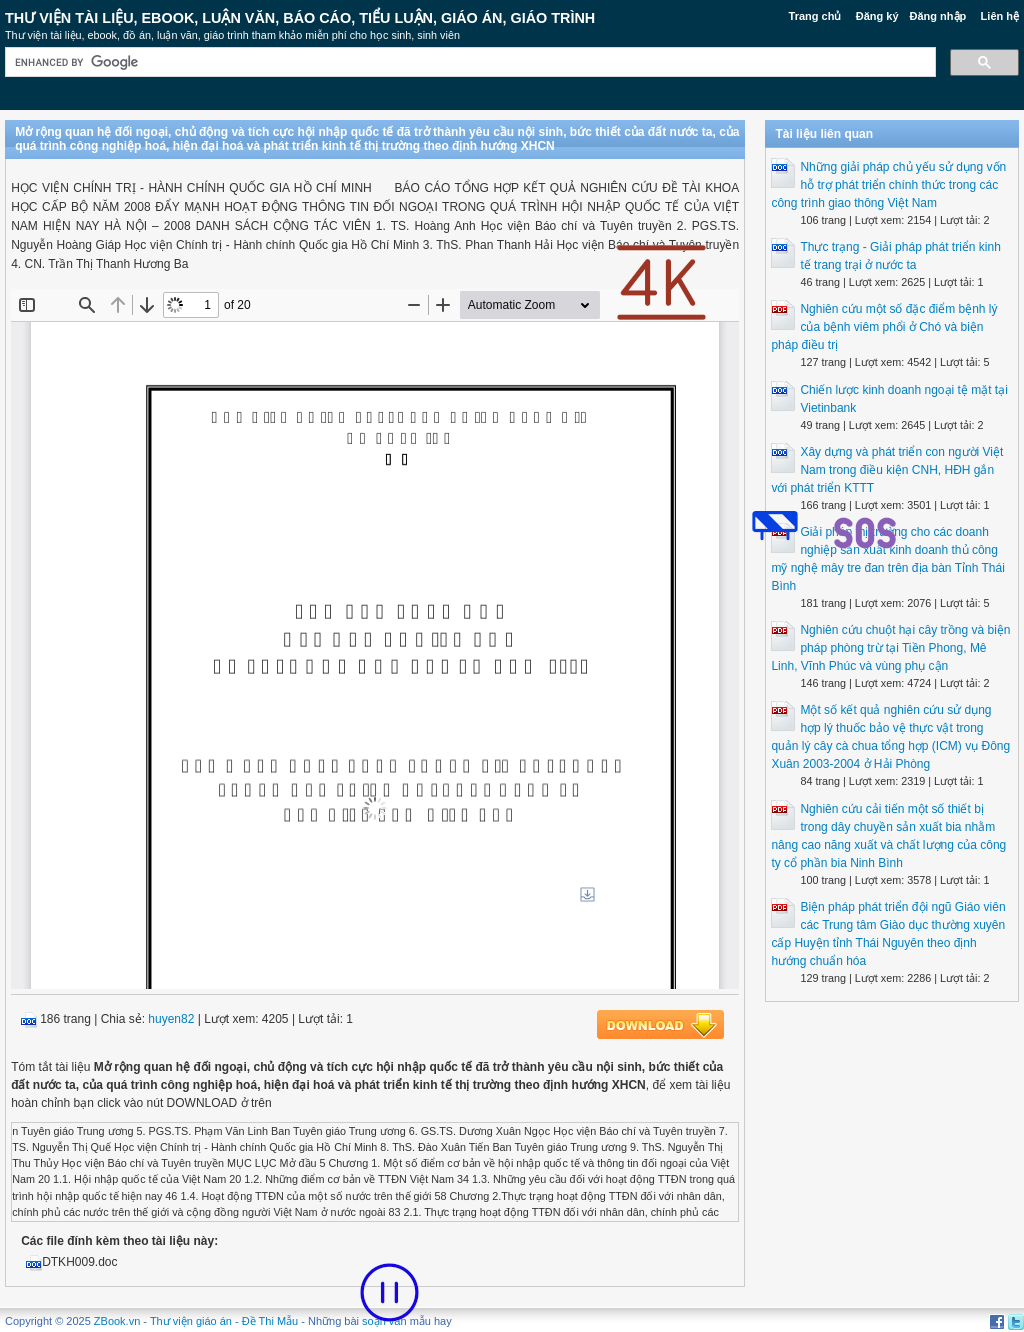 The height and width of the screenshot is (1332, 1024). What do you see at coordinates (775, 524) in the screenshot?
I see `indicates a blocked or restricted area` at bounding box center [775, 524].